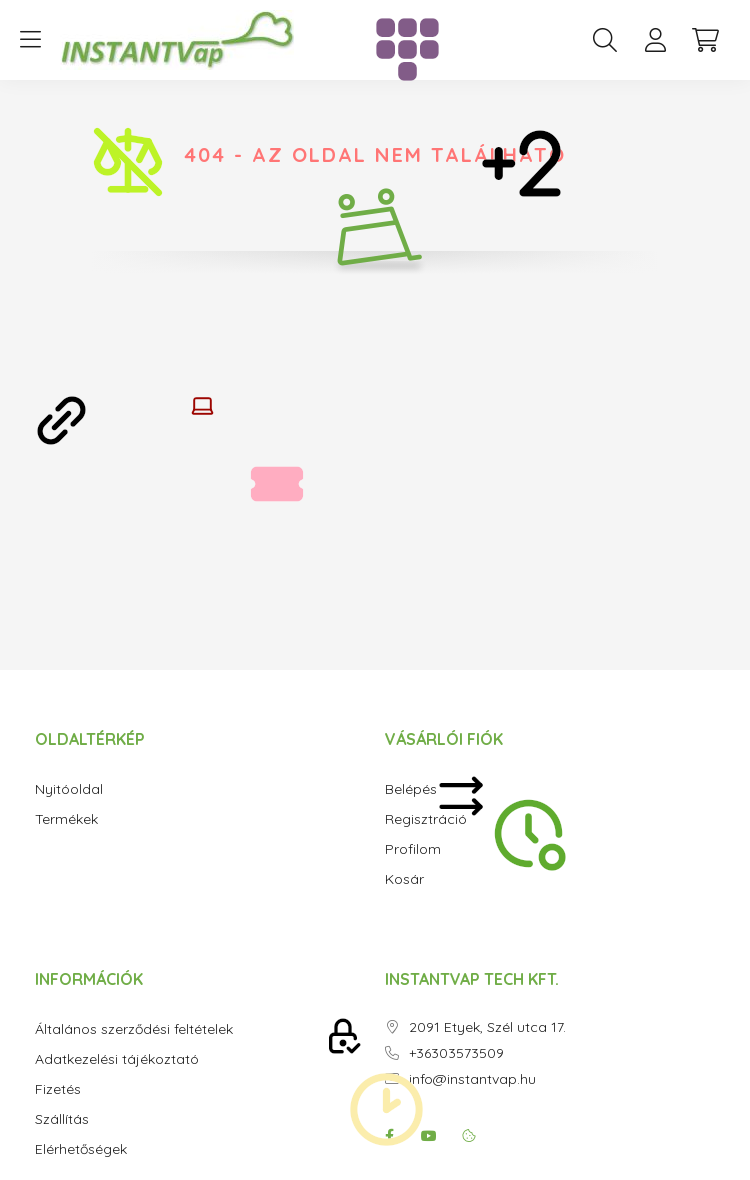 Image resolution: width=750 pixels, height=1180 pixels. What do you see at coordinates (128, 162) in the screenshot?
I see `disable weight or measurement tracking` at bounding box center [128, 162].